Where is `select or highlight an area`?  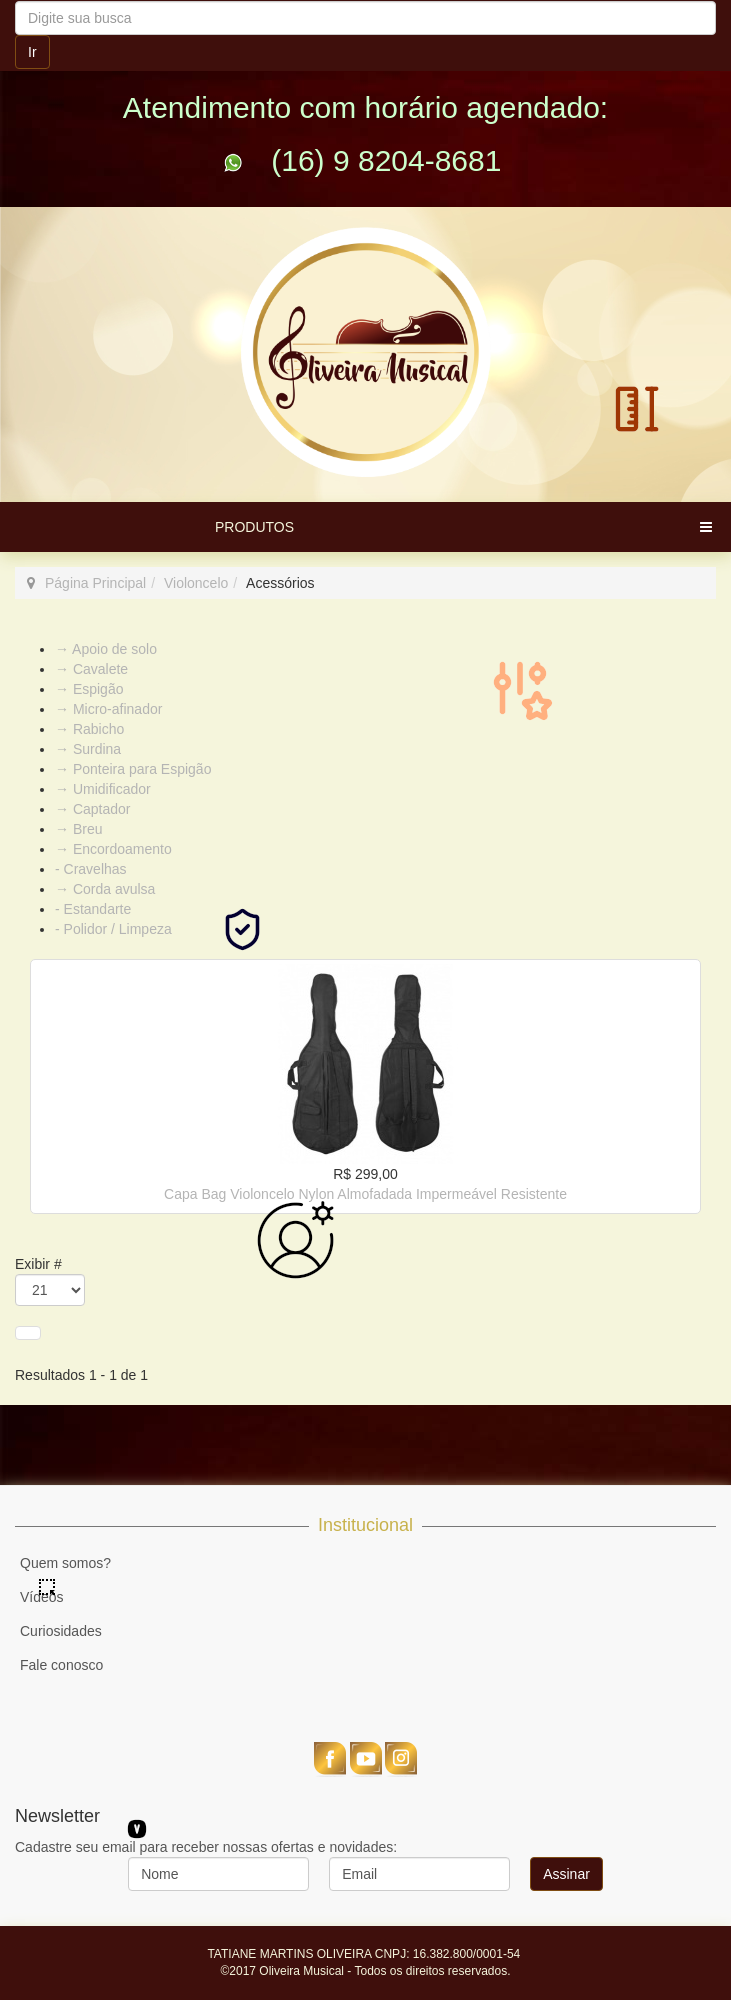 select or highlight an area is located at coordinates (47, 1587).